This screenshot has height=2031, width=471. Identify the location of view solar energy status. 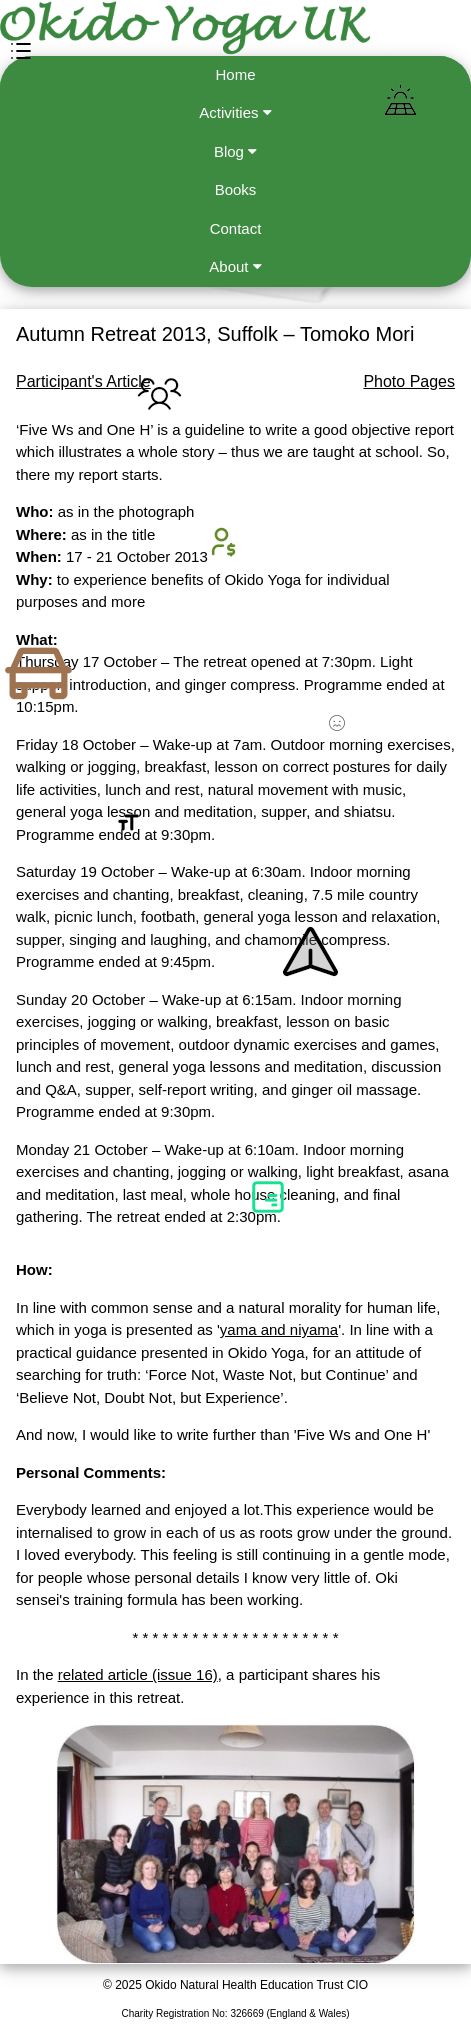
(400, 101).